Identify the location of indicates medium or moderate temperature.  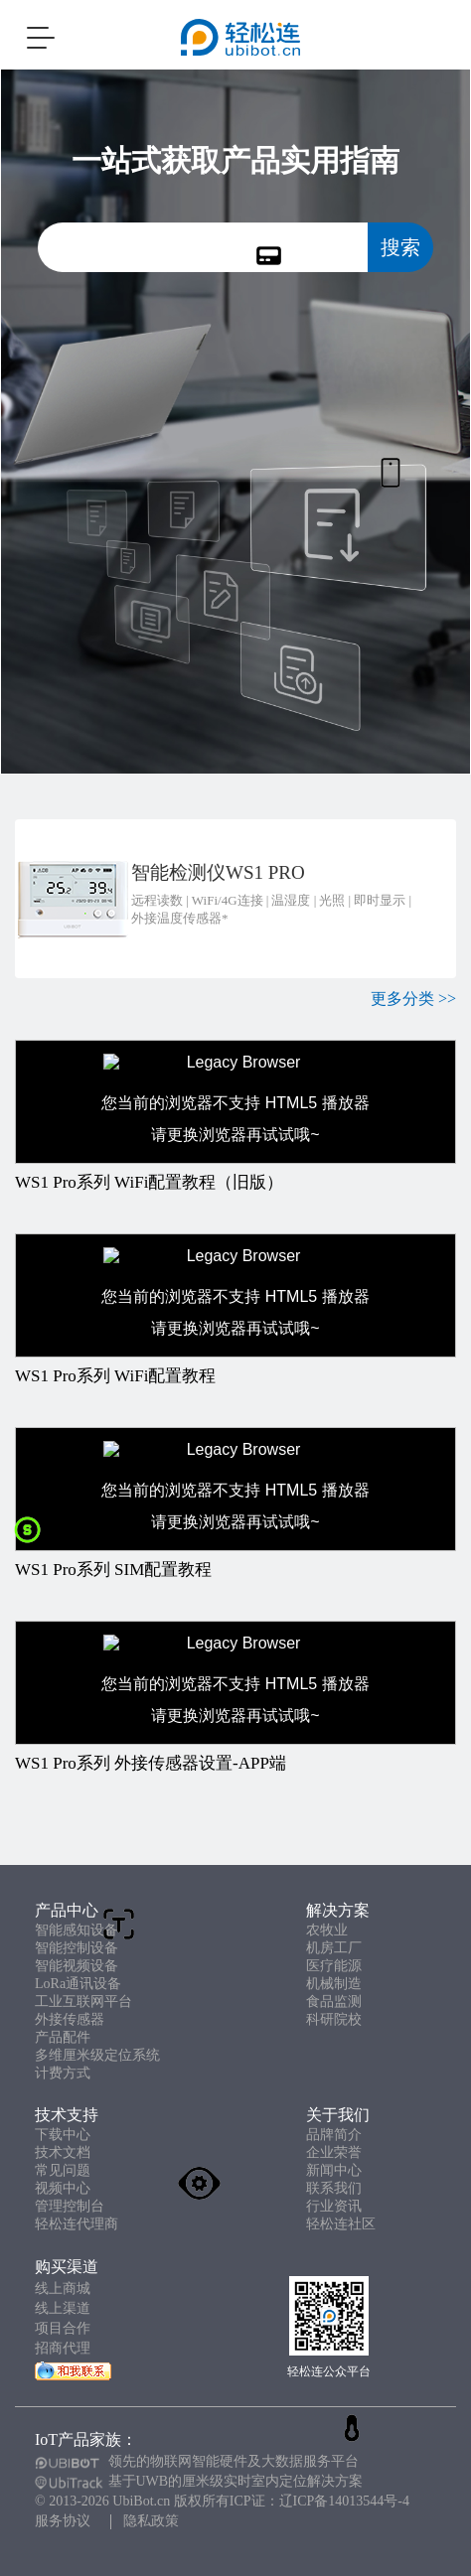
(352, 2428).